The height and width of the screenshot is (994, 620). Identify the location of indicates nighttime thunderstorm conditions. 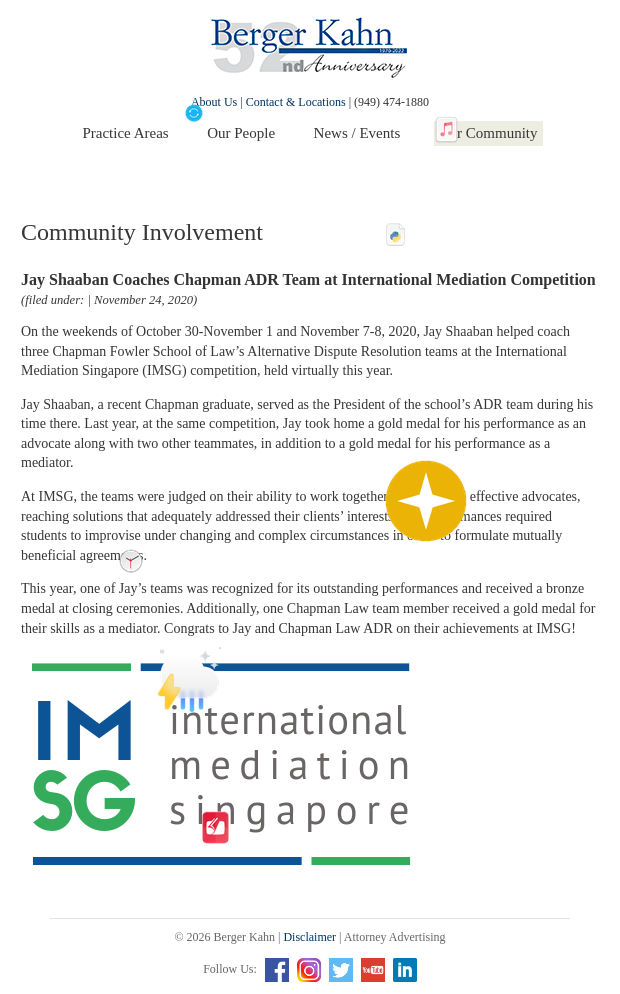
(189, 679).